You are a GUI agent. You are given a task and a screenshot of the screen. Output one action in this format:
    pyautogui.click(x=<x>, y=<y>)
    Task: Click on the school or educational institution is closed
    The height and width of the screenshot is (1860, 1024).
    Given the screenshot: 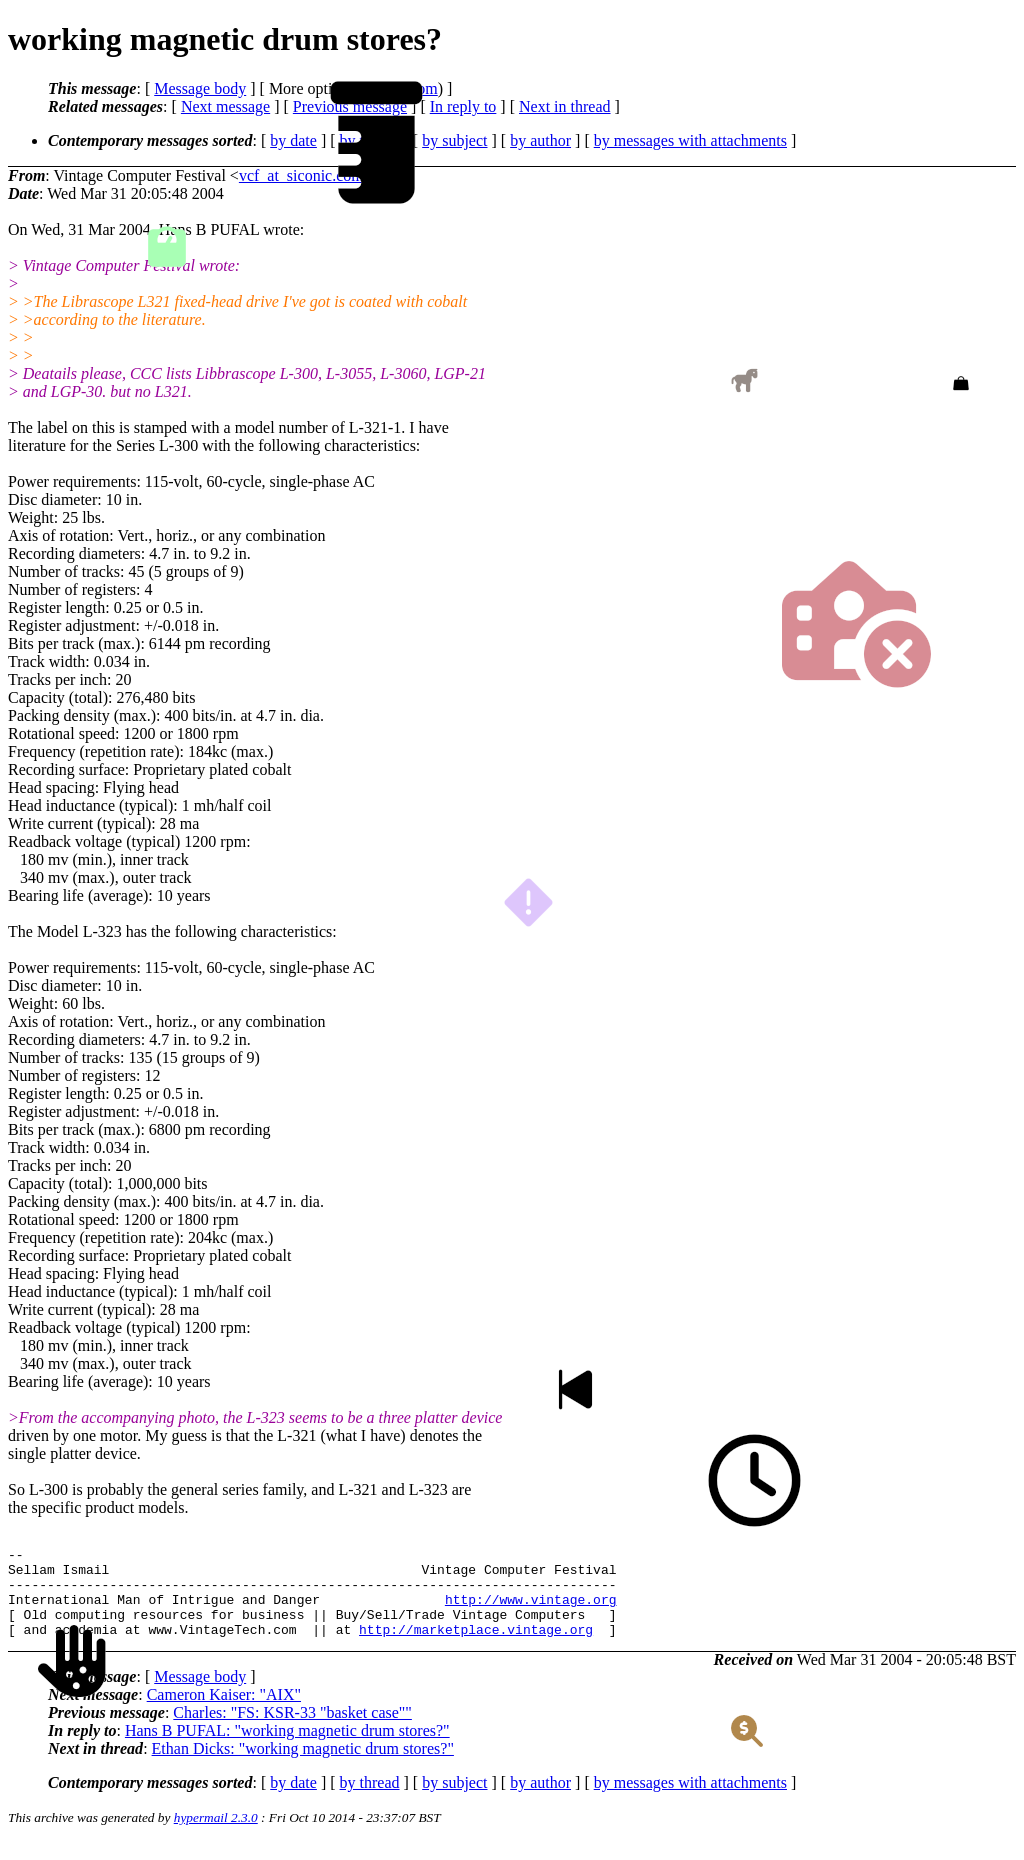 What is the action you would take?
    pyautogui.click(x=856, y=620)
    